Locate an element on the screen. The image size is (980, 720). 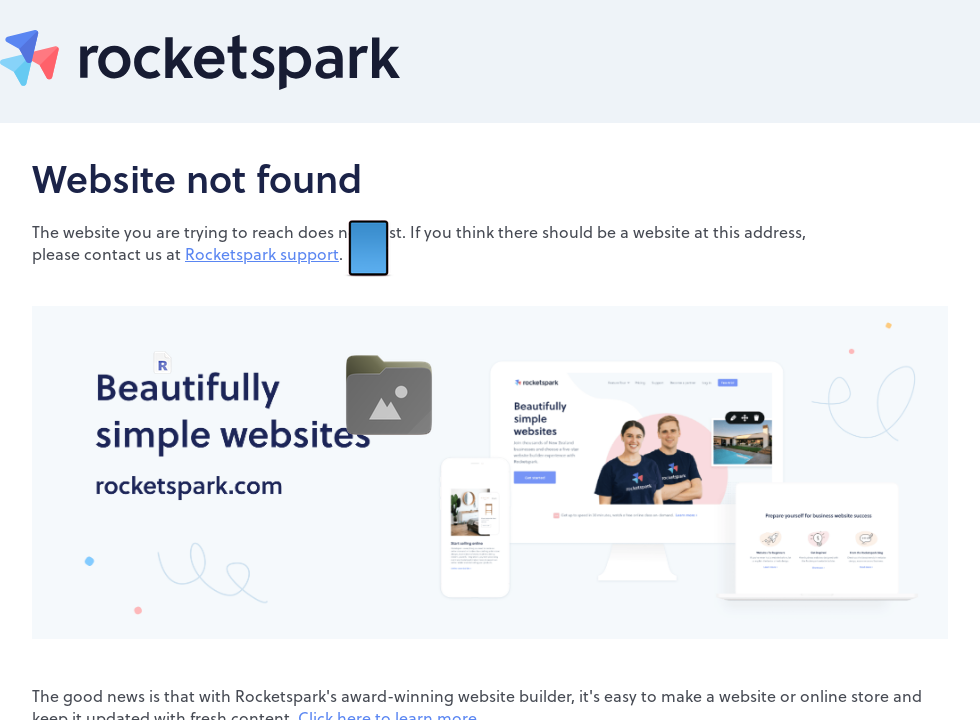
open your pictures folder is located at coordinates (389, 395).